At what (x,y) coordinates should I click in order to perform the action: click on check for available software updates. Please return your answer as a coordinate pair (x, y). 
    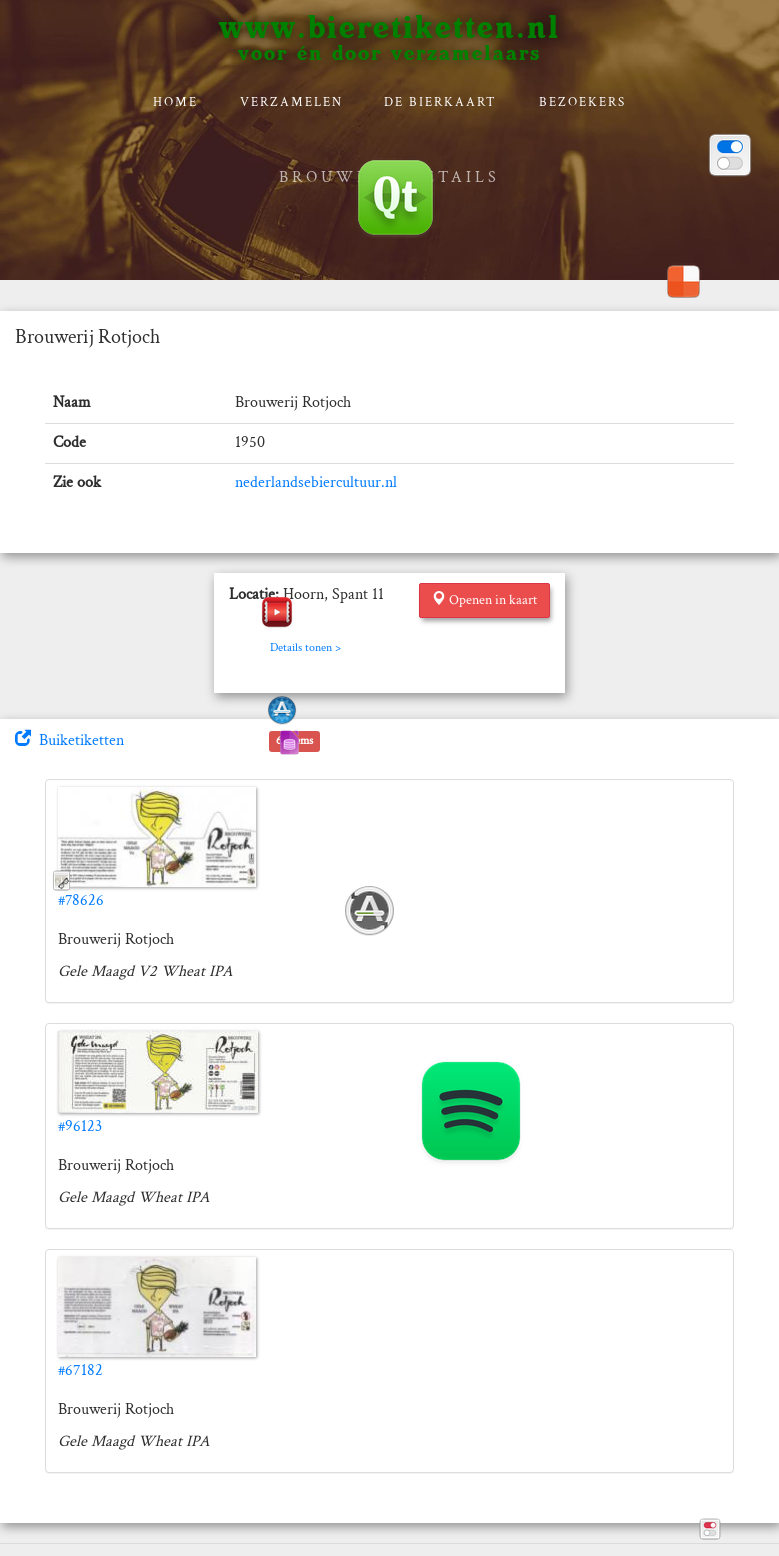
    Looking at the image, I should click on (369, 910).